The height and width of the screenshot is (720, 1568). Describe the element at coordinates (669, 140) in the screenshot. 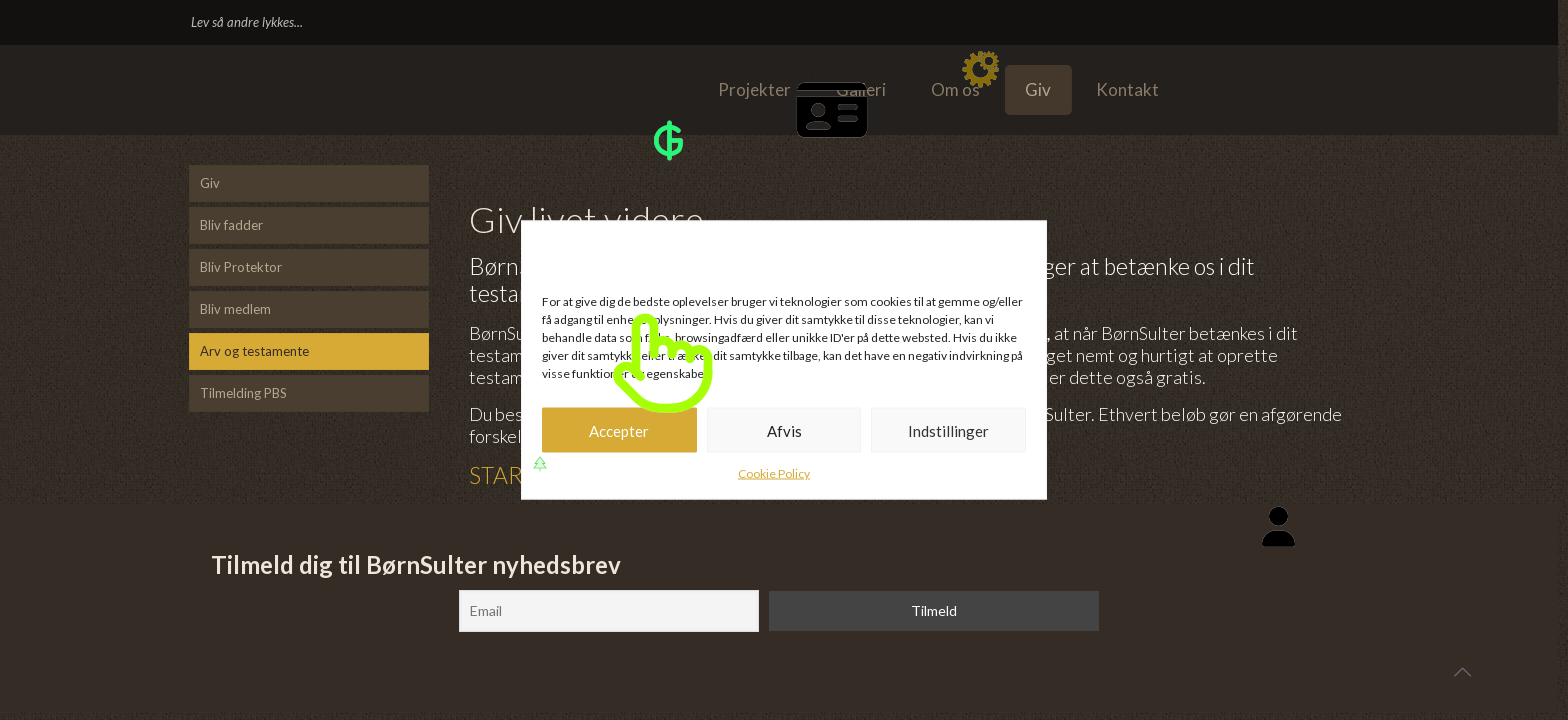

I see `indicates paraguayan guaraní currency` at that location.